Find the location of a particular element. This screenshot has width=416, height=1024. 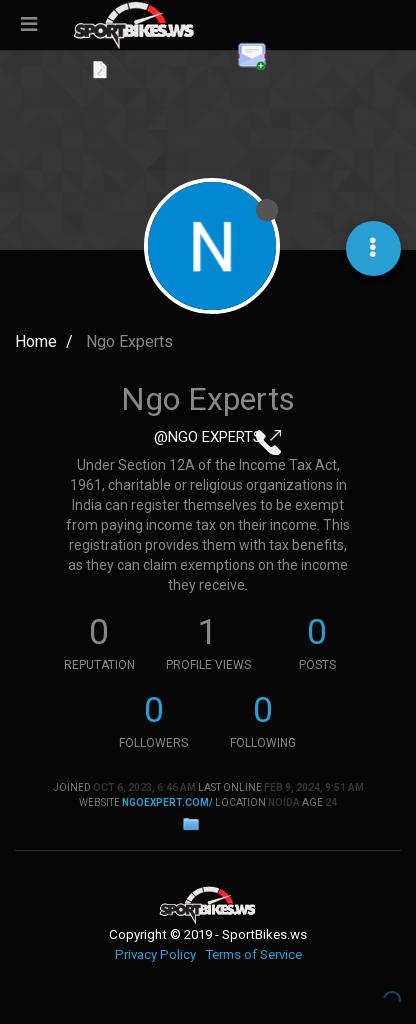

open office documents folder is located at coordinates (191, 824).